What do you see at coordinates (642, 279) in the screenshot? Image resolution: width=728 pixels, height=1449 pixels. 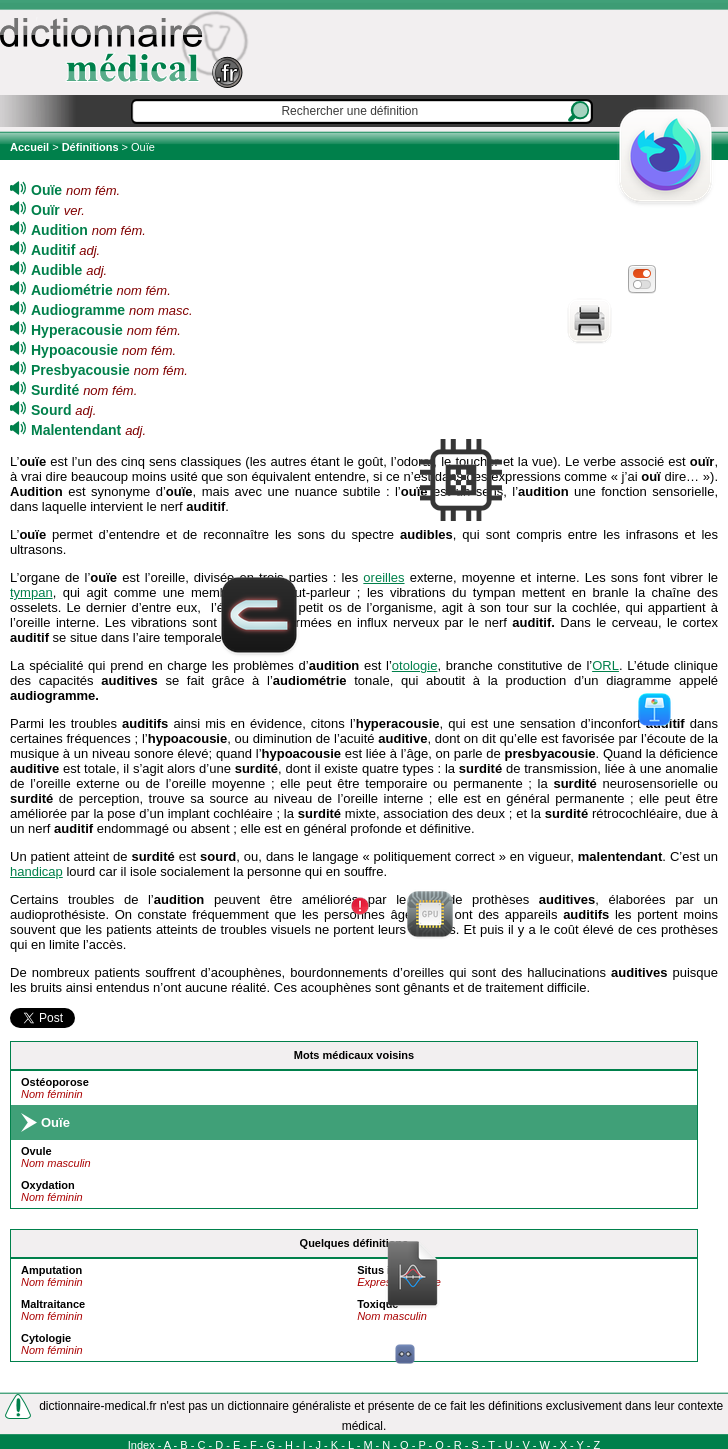 I see `open desktop preferences or settings` at bounding box center [642, 279].